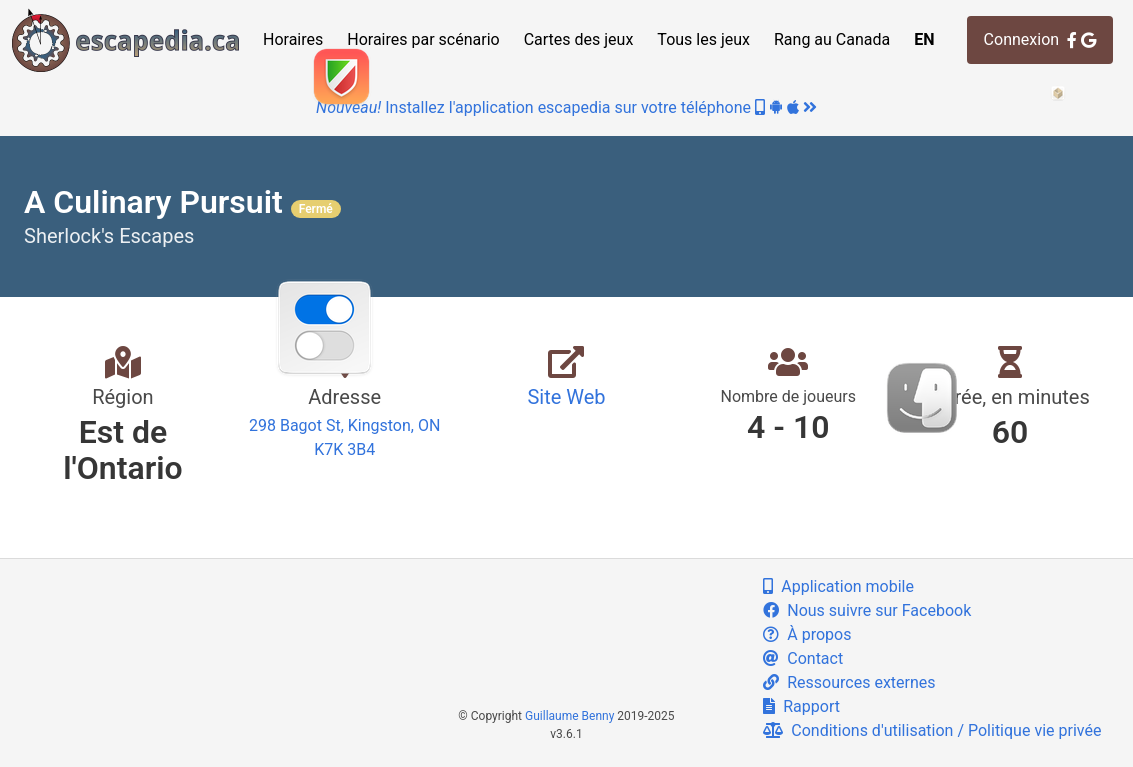 This screenshot has width=1133, height=767. I want to click on open firewall configuration settings, so click(341, 76).